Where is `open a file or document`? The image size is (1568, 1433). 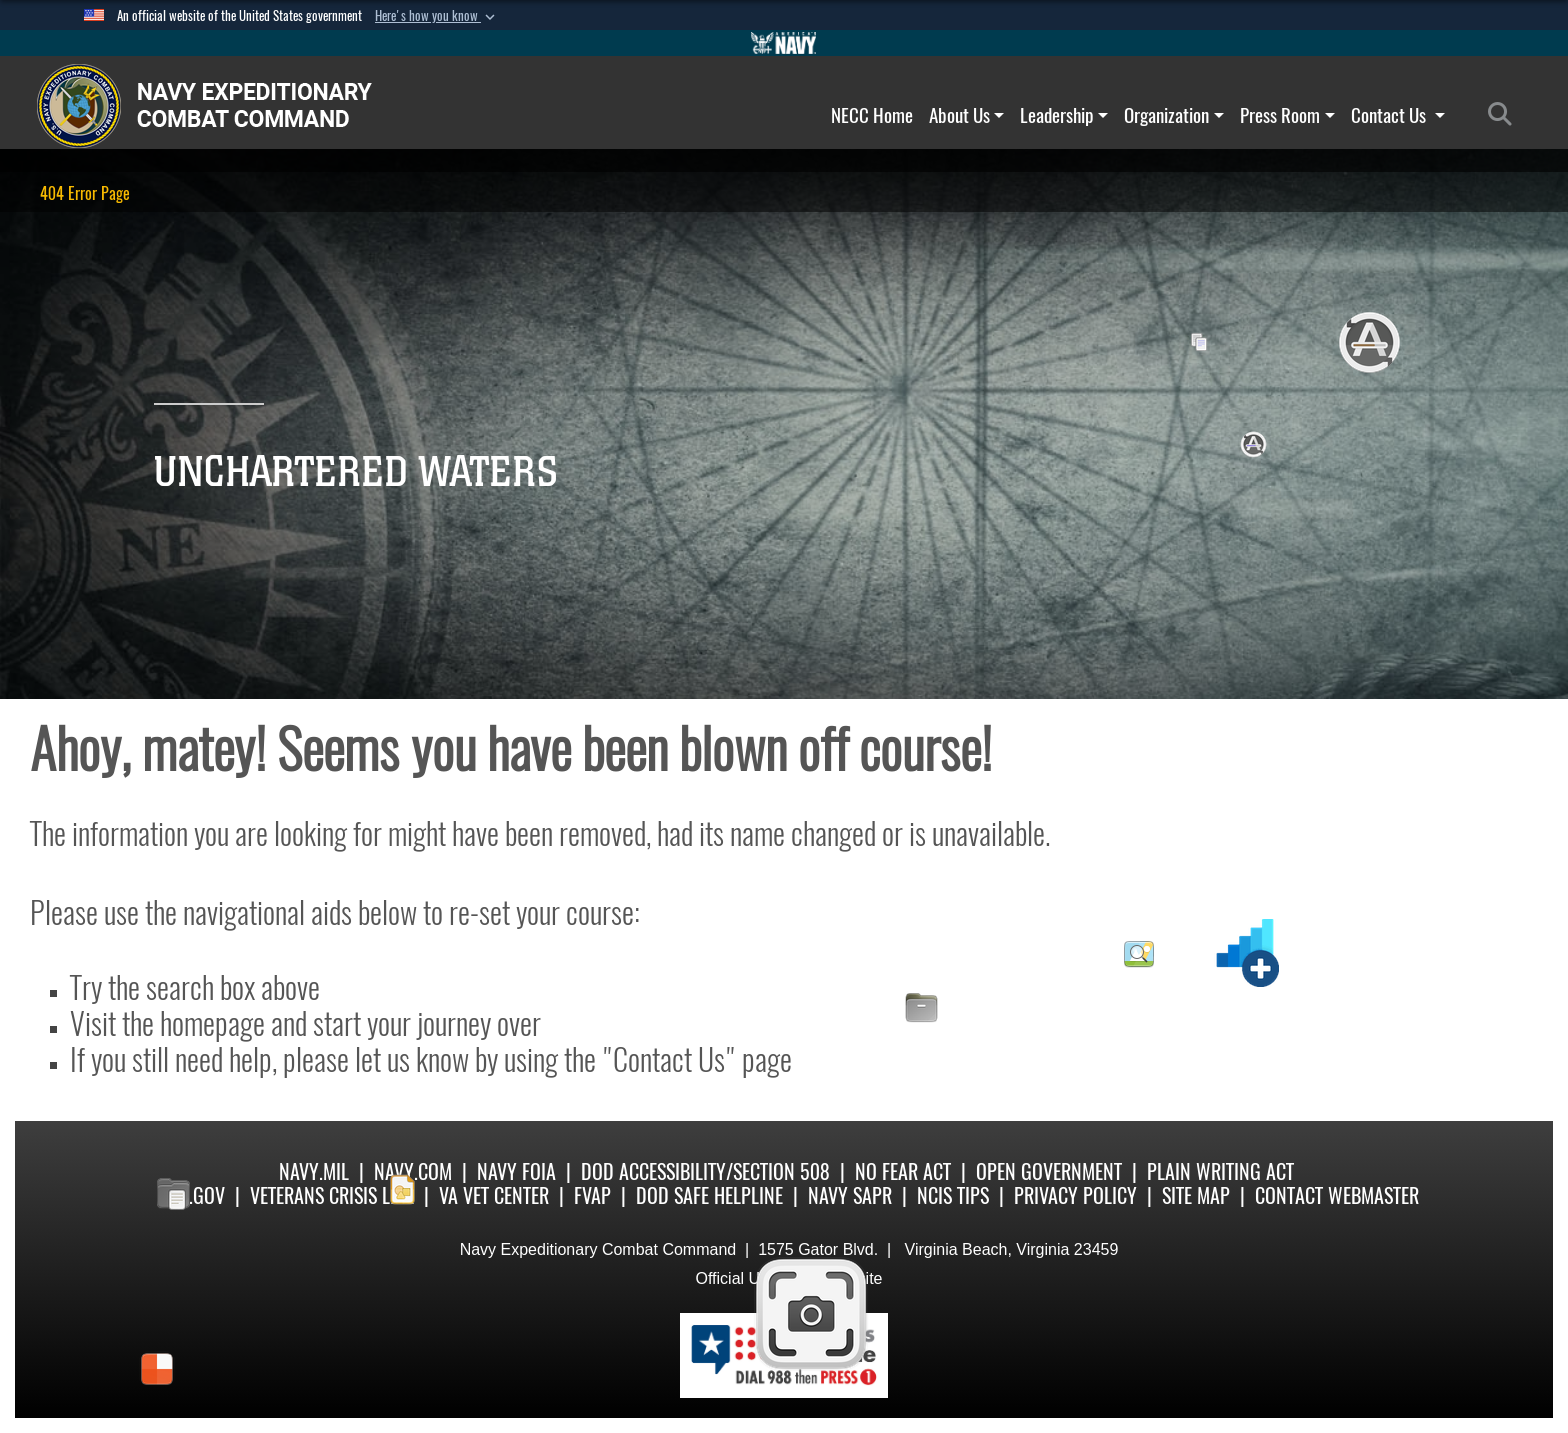 open a file or document is located at coordinates (173, 1193).